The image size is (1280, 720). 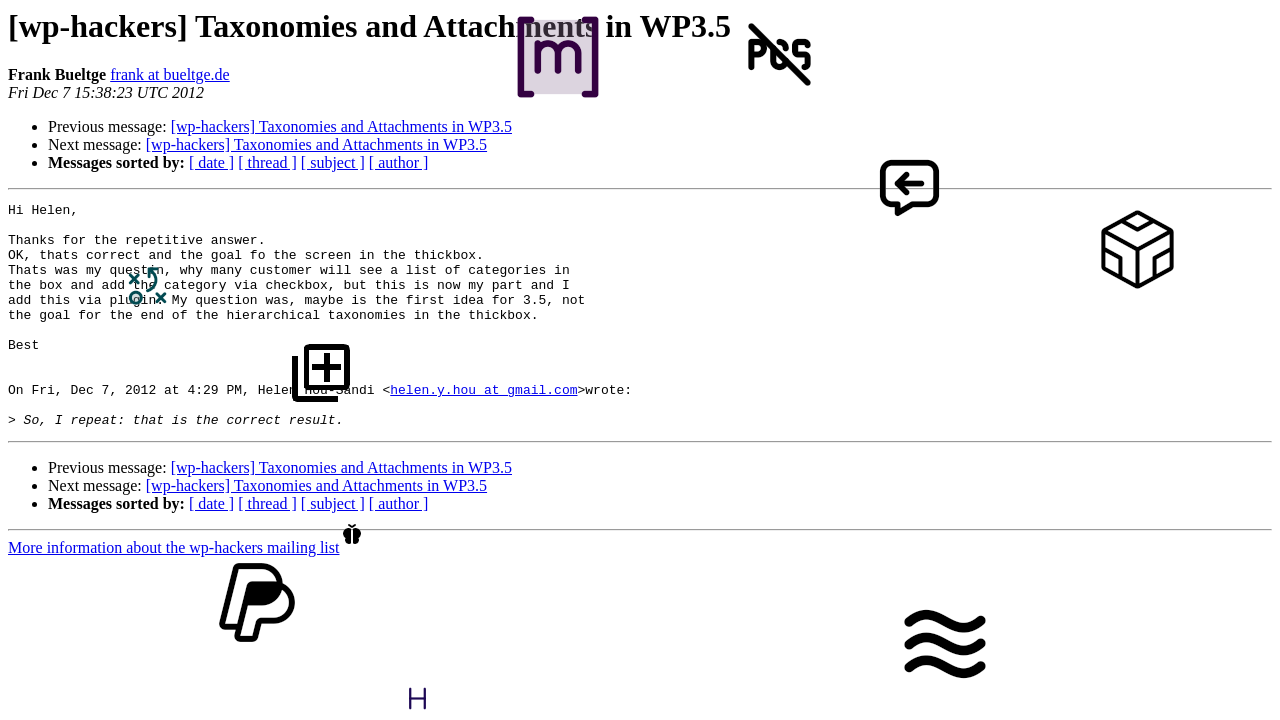 I want to click on link to Matrix messaging platform, so click(x=558, y=57).